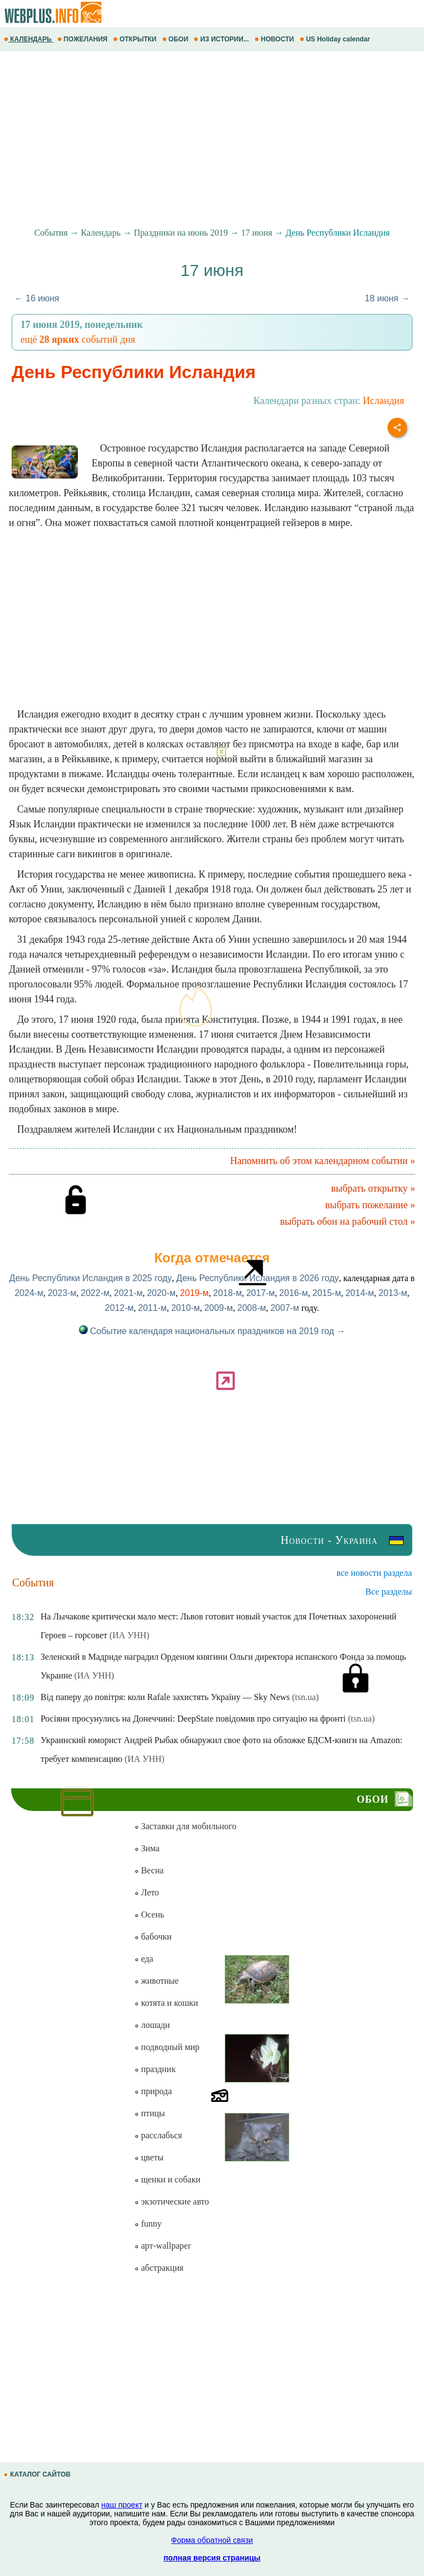 The height and width of the screenshot is (2576, 424). Describe the element at coordinates (77, 1803) in the screenshot. I see `open web browser` at that location.